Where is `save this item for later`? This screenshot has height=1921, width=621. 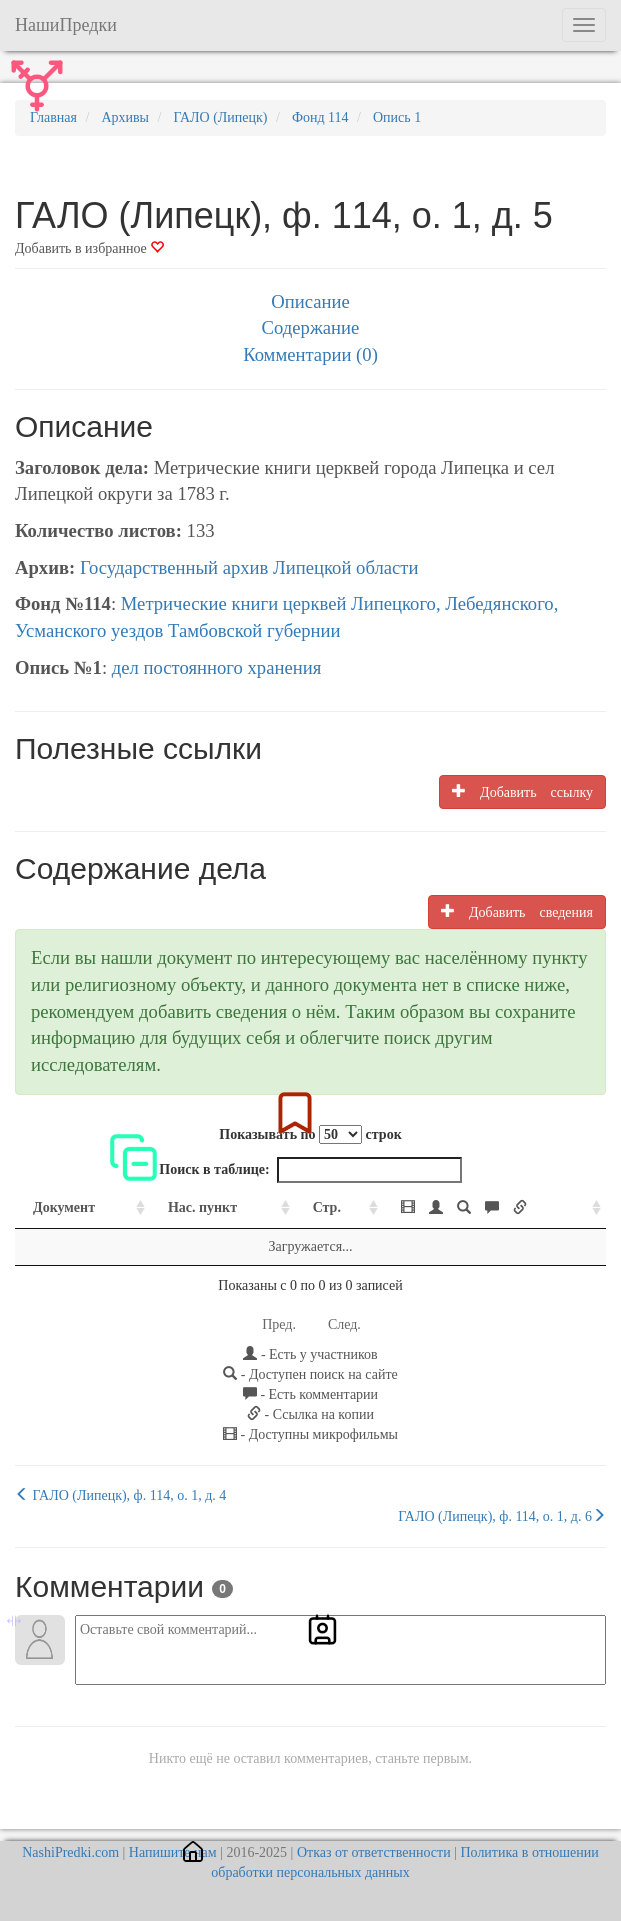 save this item for later is located at coordinates (295, 1113).